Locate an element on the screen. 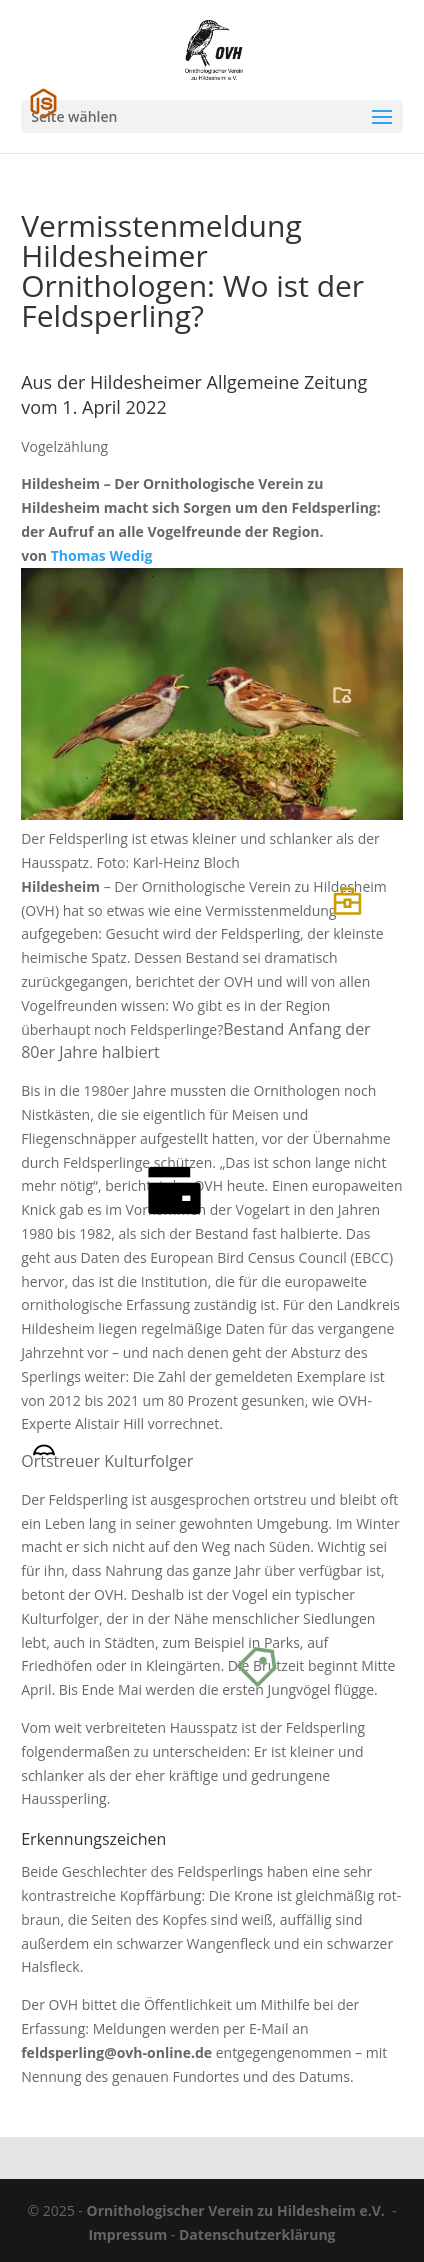 The image size is (424, 2262). access work or business documents is located at coordinates (347, 902).